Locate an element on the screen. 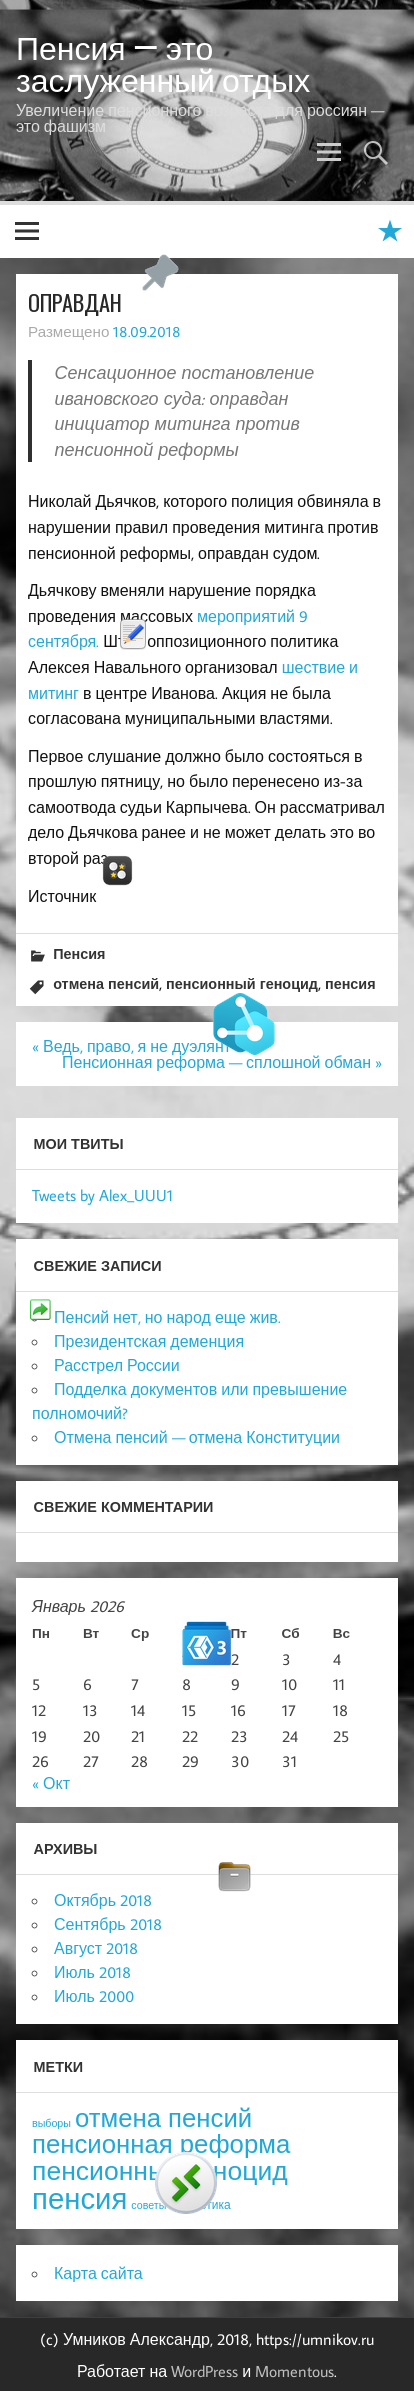 The image size is (414, 2391). open the twins app for managing paired or linked items is located at coordinates (244, 1024).